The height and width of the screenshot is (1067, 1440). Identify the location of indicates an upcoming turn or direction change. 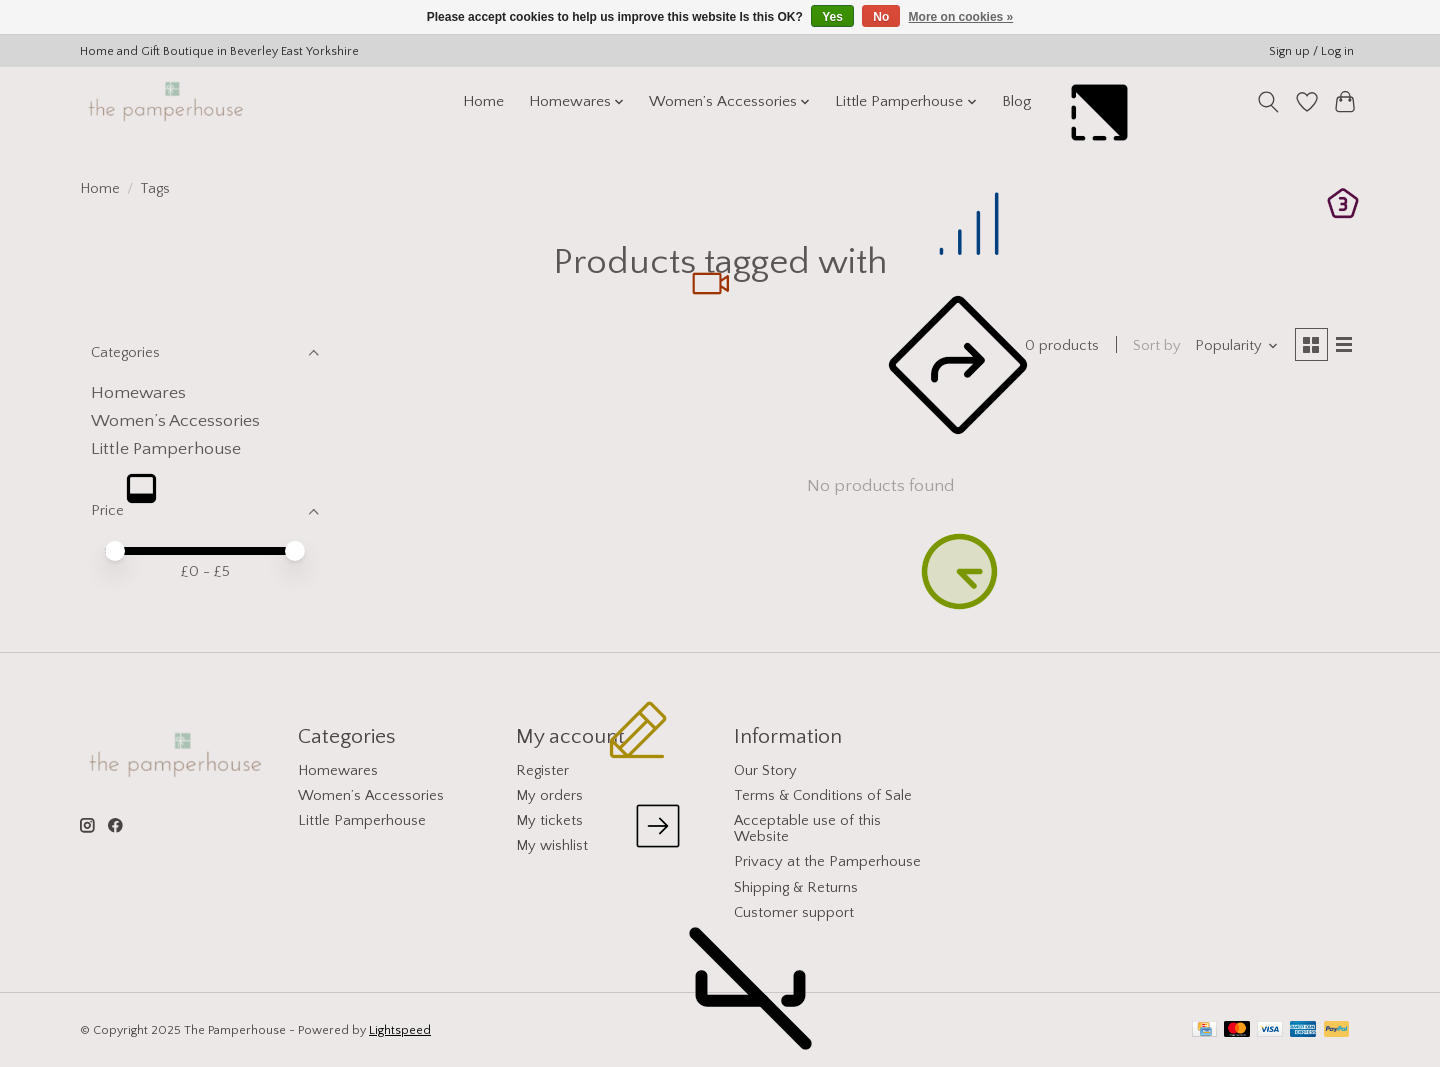
(958, 365).